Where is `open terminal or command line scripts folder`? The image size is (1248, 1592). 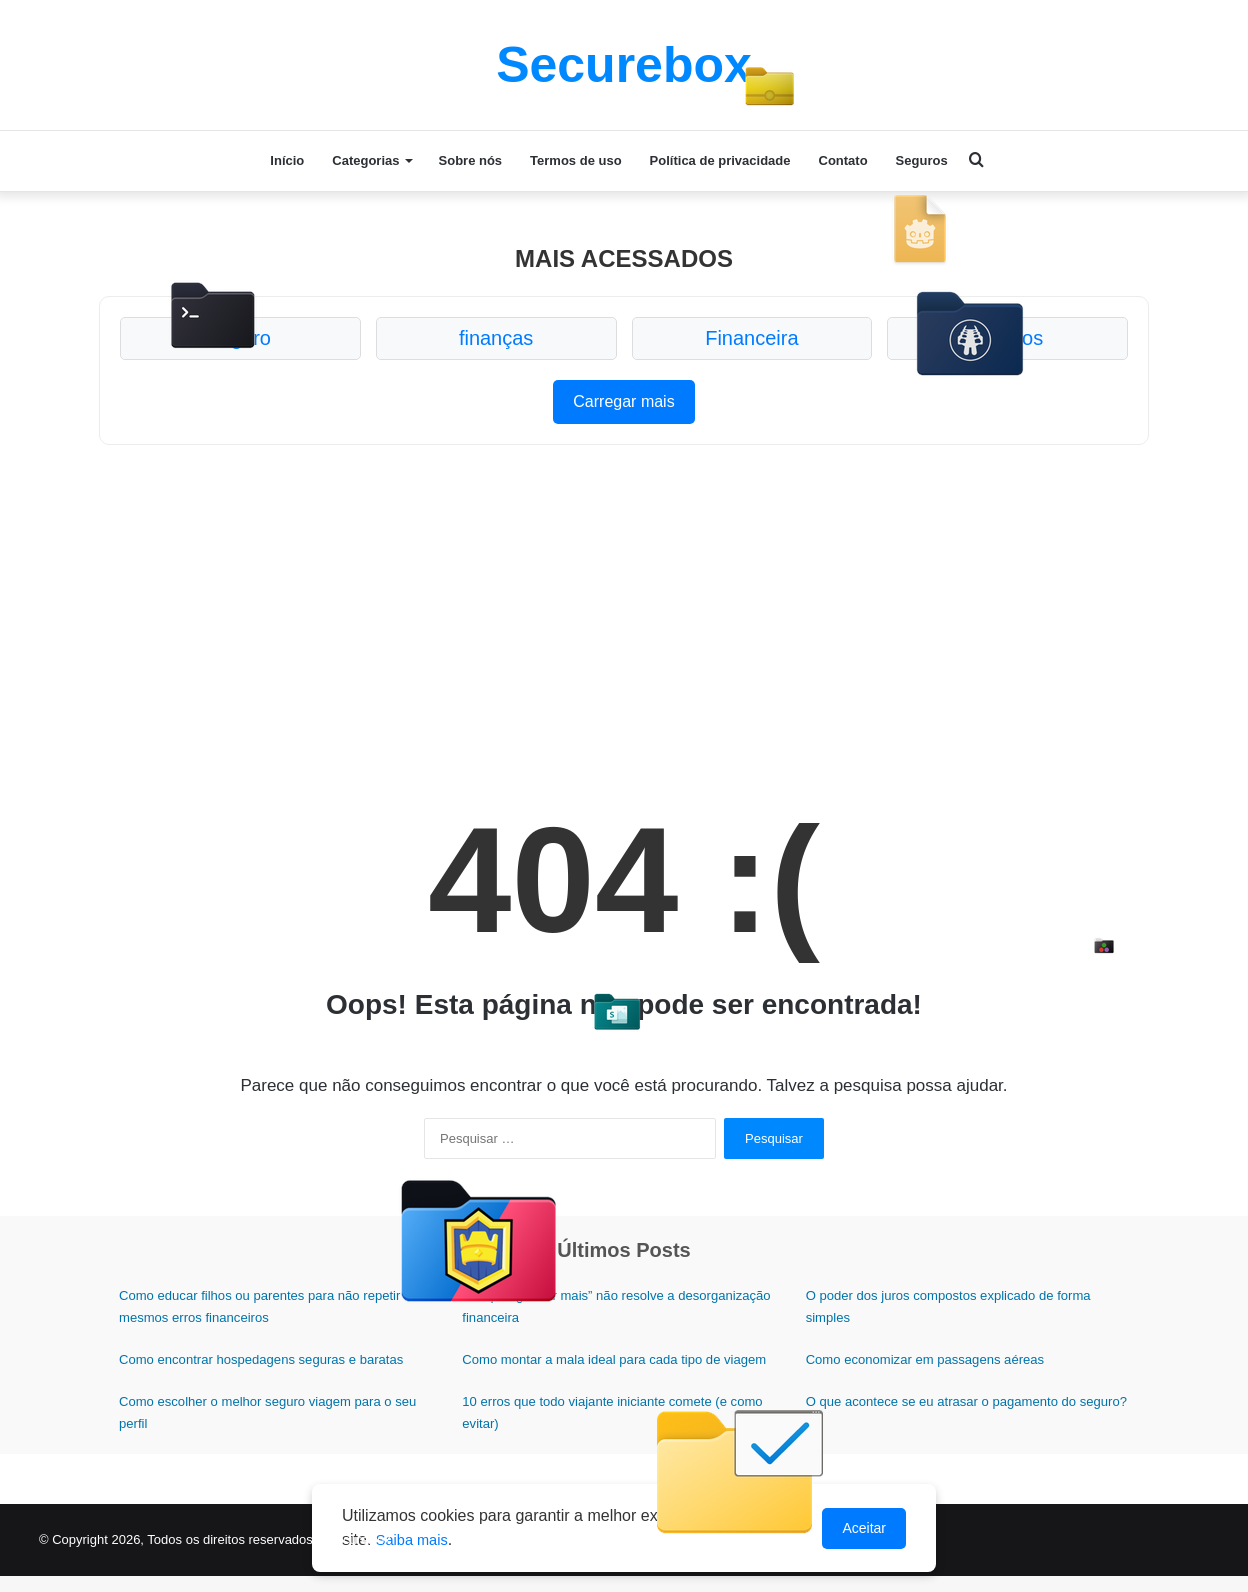
open terminal or command line scripts folder is located at coordinates (212, 317).